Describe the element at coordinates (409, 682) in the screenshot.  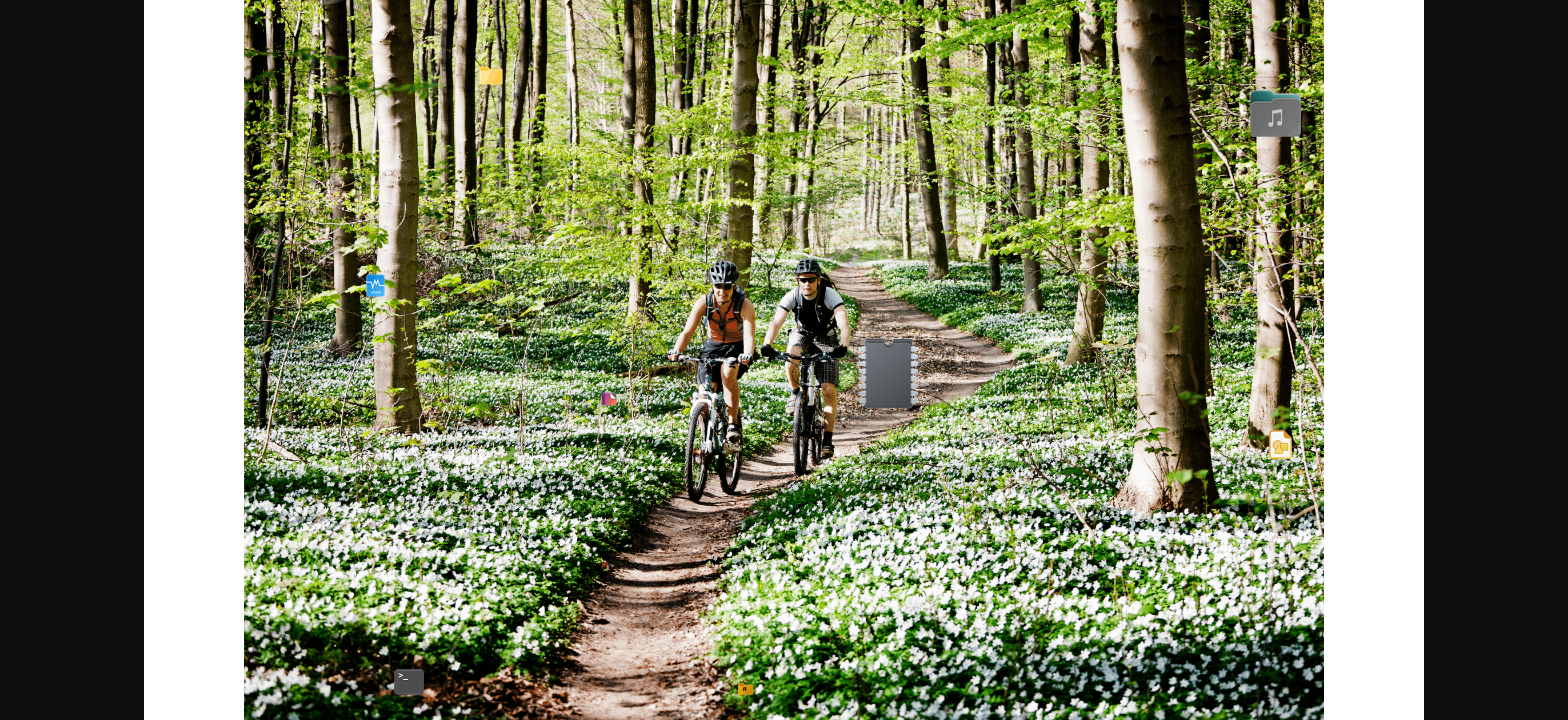
I see `open the terminal application` at that location.